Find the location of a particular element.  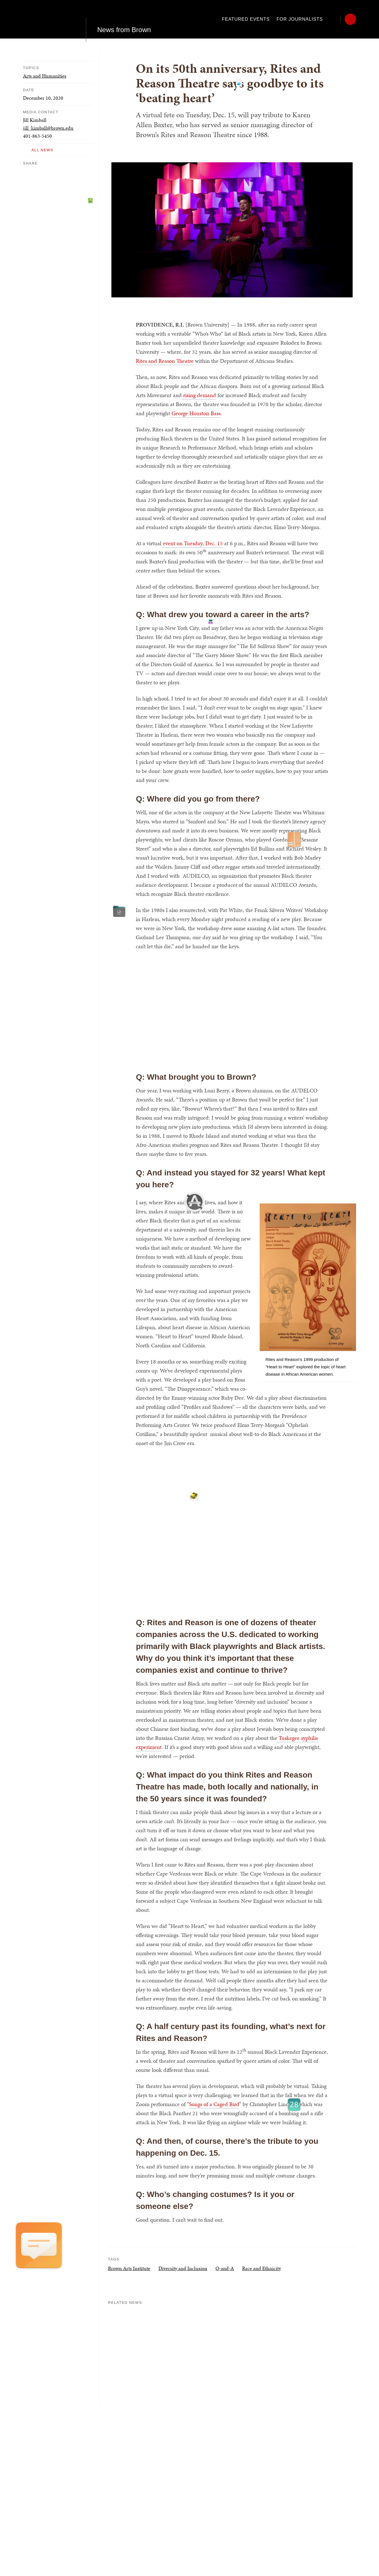

android app installation package file is located at coordinates (90, 201).